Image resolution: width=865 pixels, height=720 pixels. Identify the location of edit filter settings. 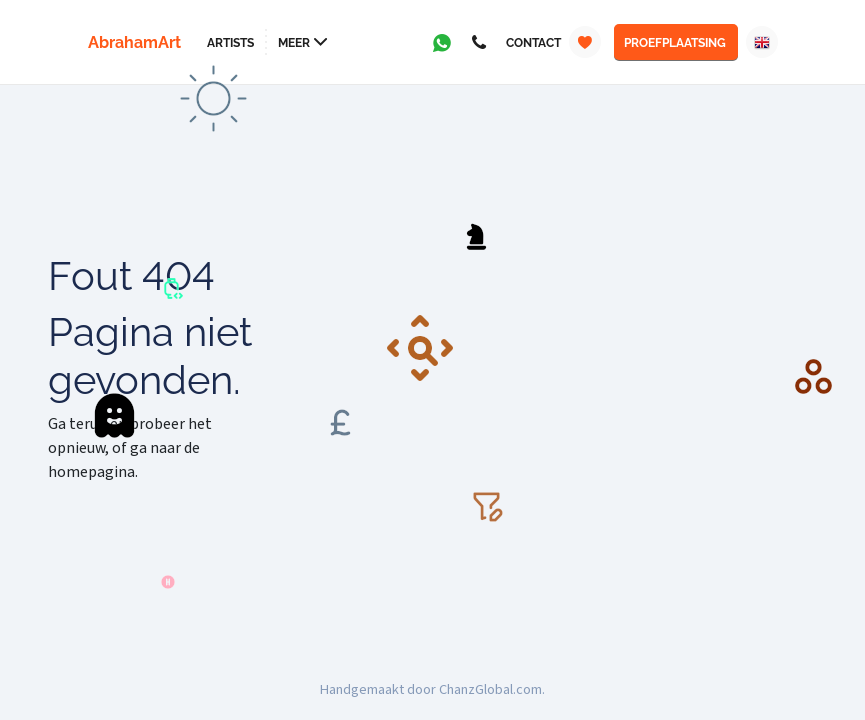
(486, 505).